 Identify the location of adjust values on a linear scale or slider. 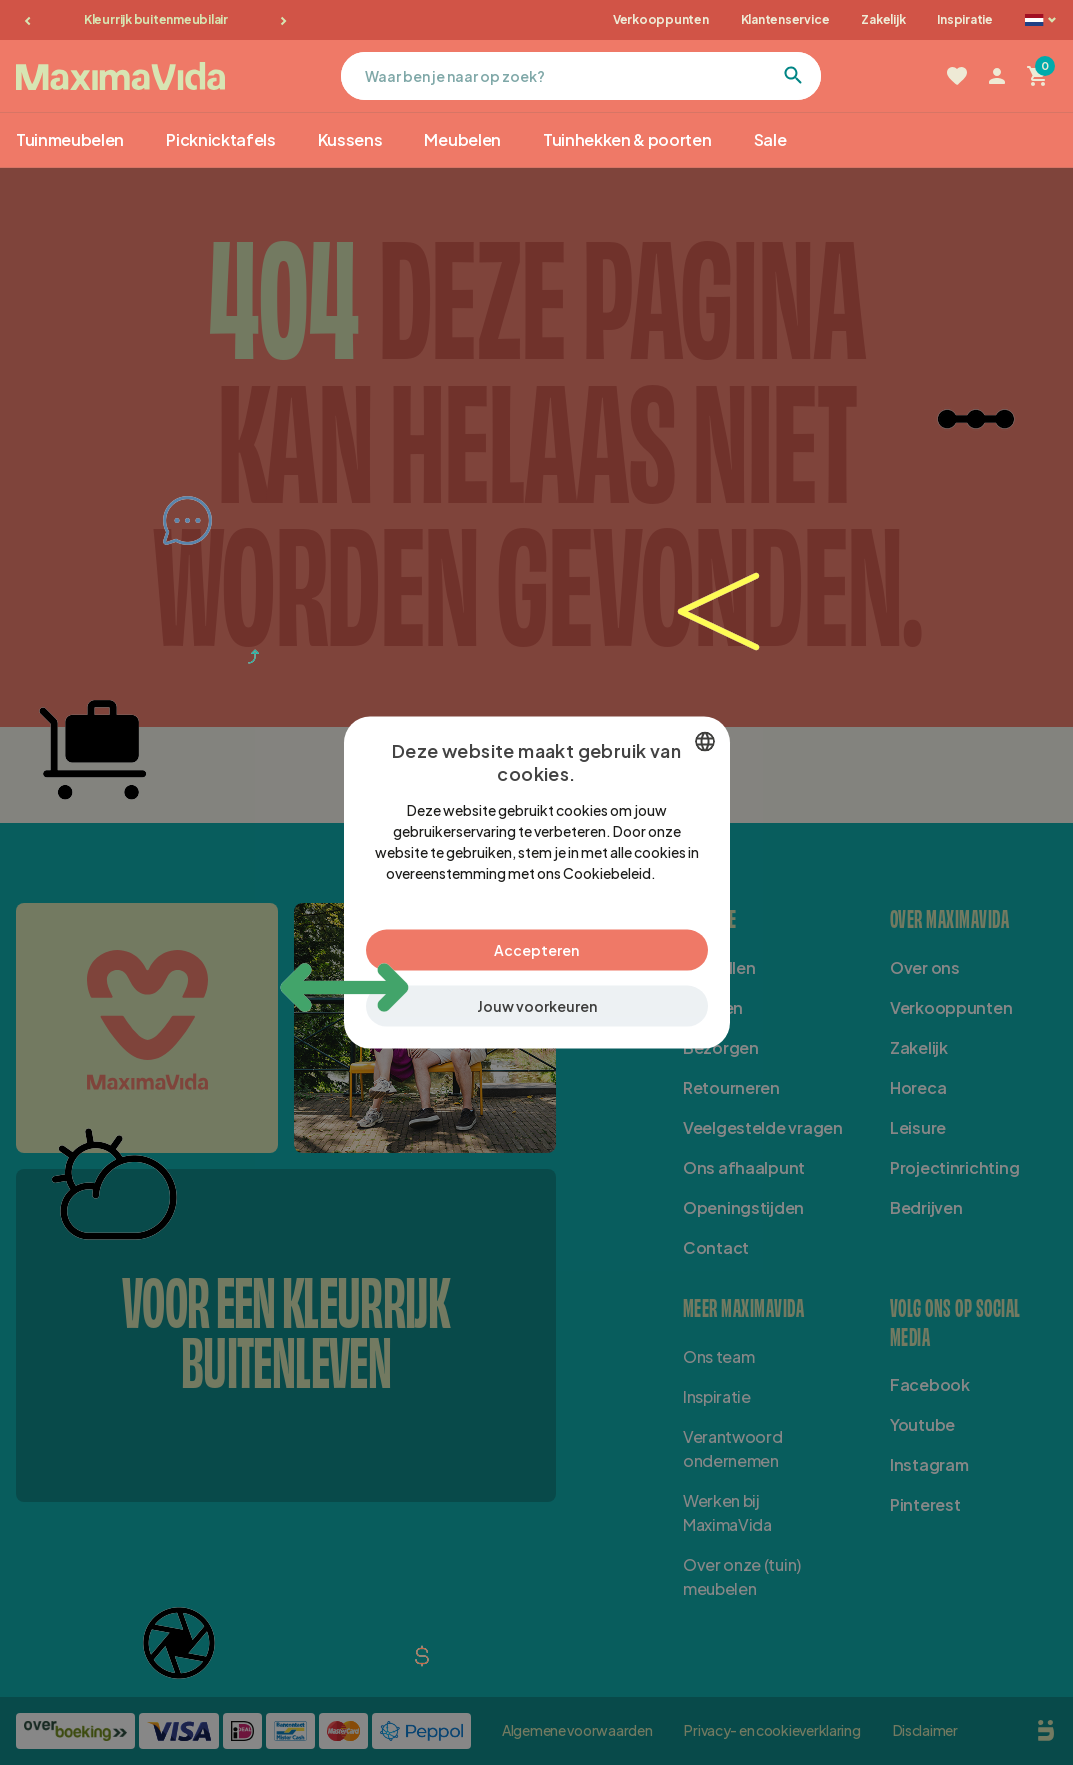
(976, 419).